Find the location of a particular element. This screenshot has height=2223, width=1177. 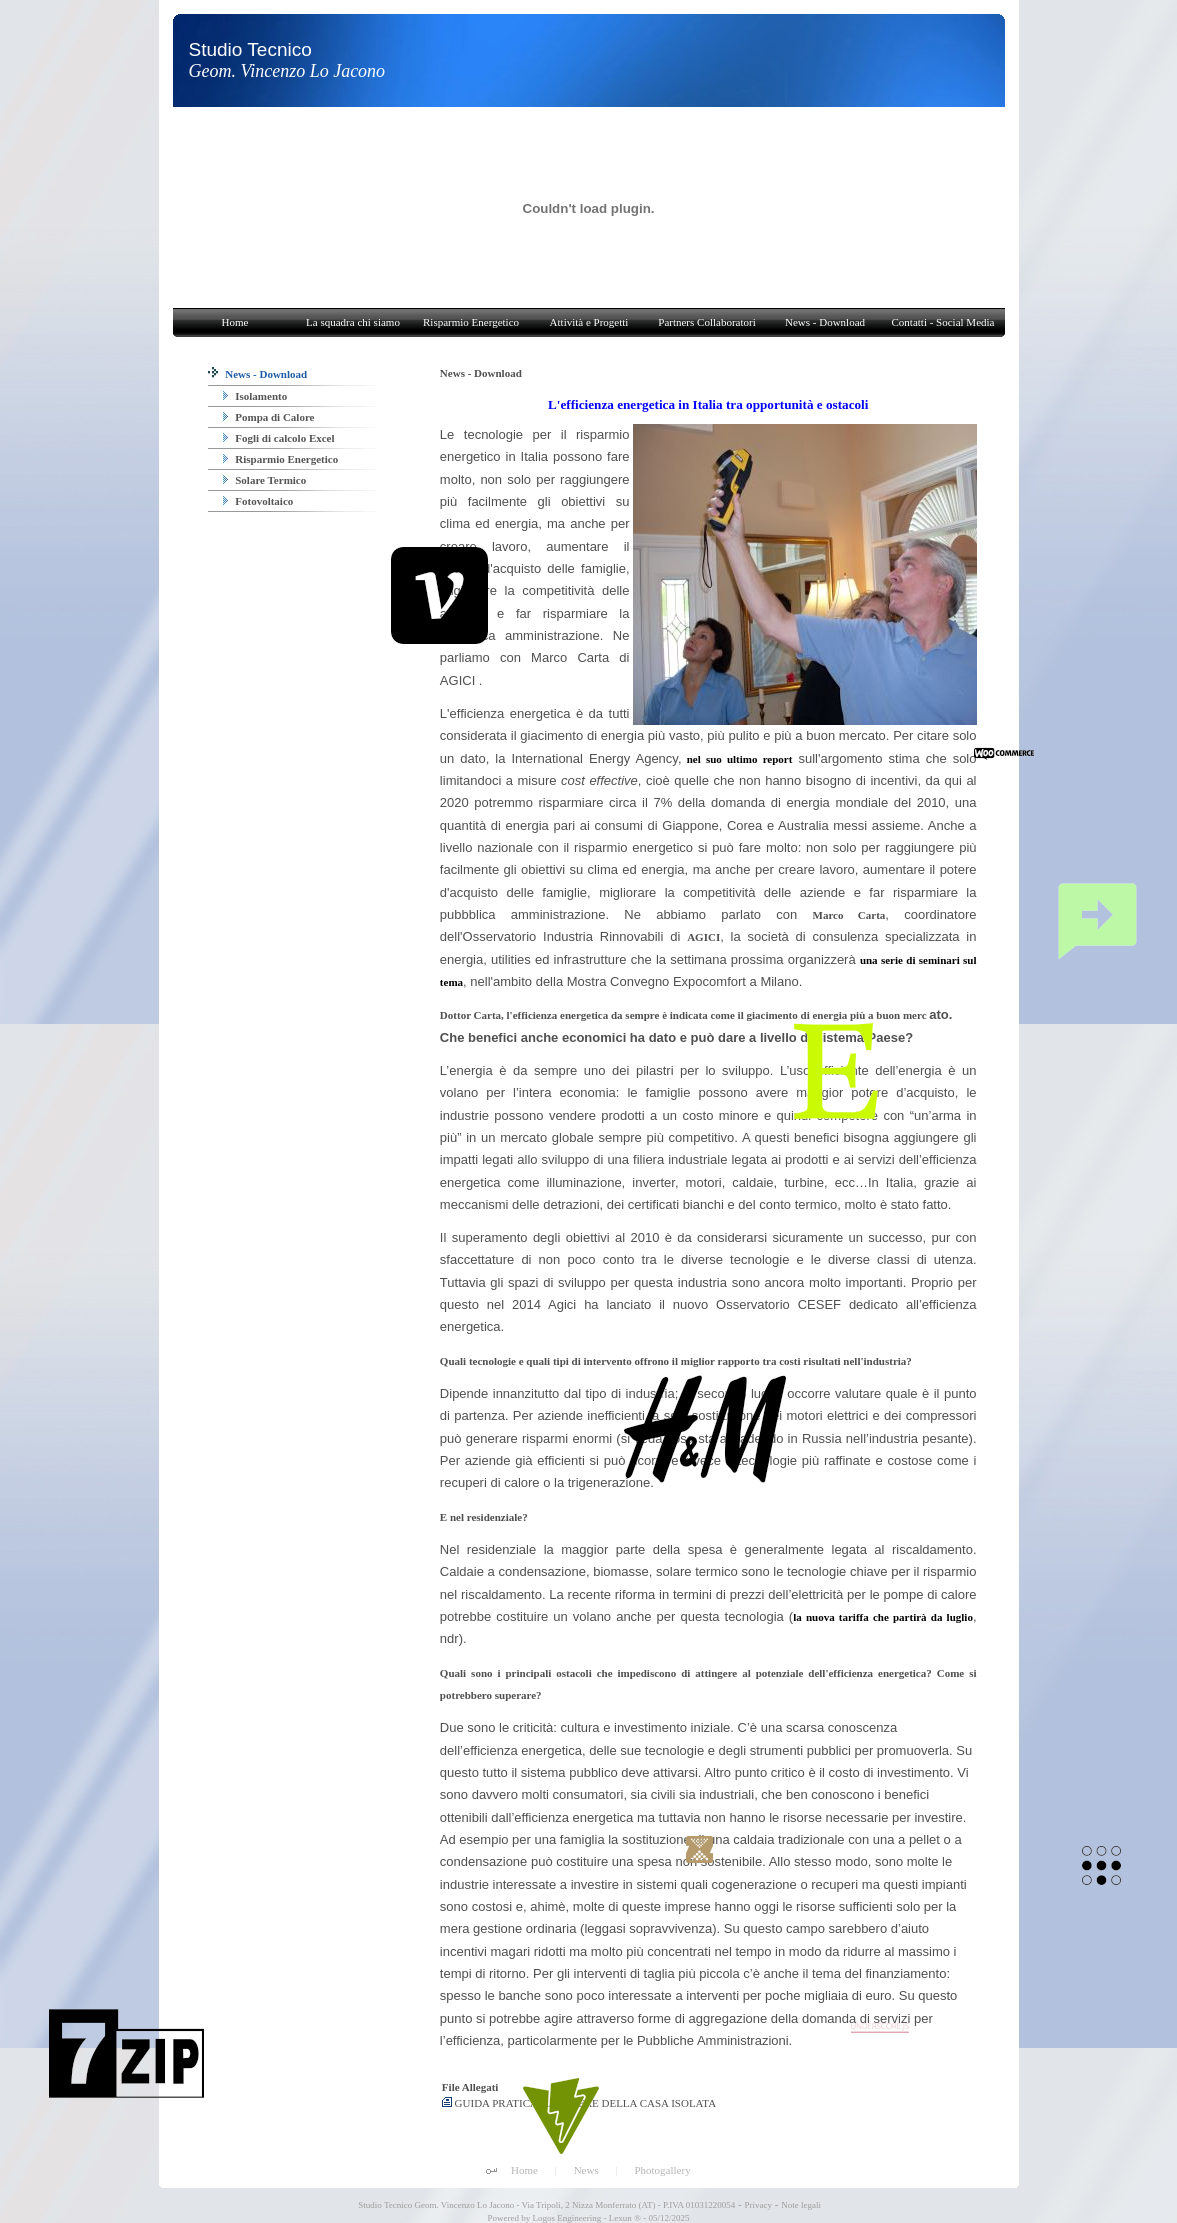

open the H&M shopping app is located at coordinates (705, 1429).